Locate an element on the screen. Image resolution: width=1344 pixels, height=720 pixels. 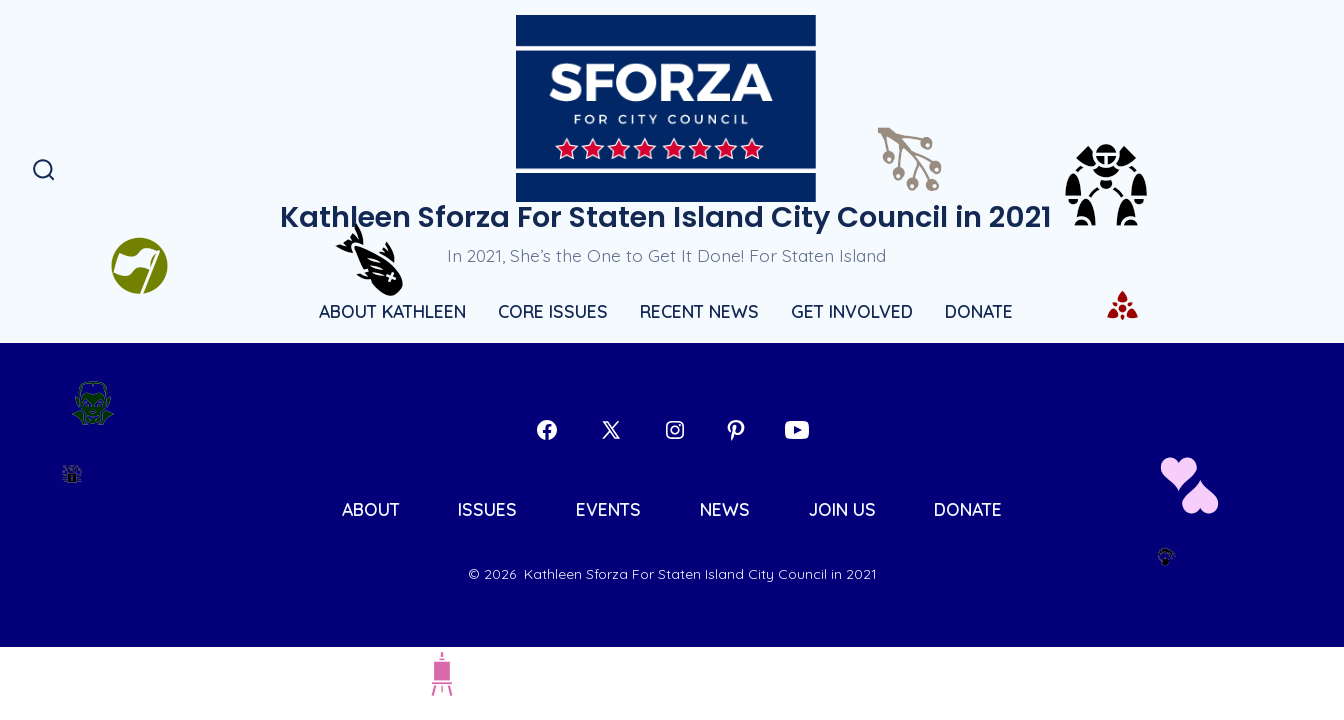
open drawing or painting tools is located at coordinates (442, 674).